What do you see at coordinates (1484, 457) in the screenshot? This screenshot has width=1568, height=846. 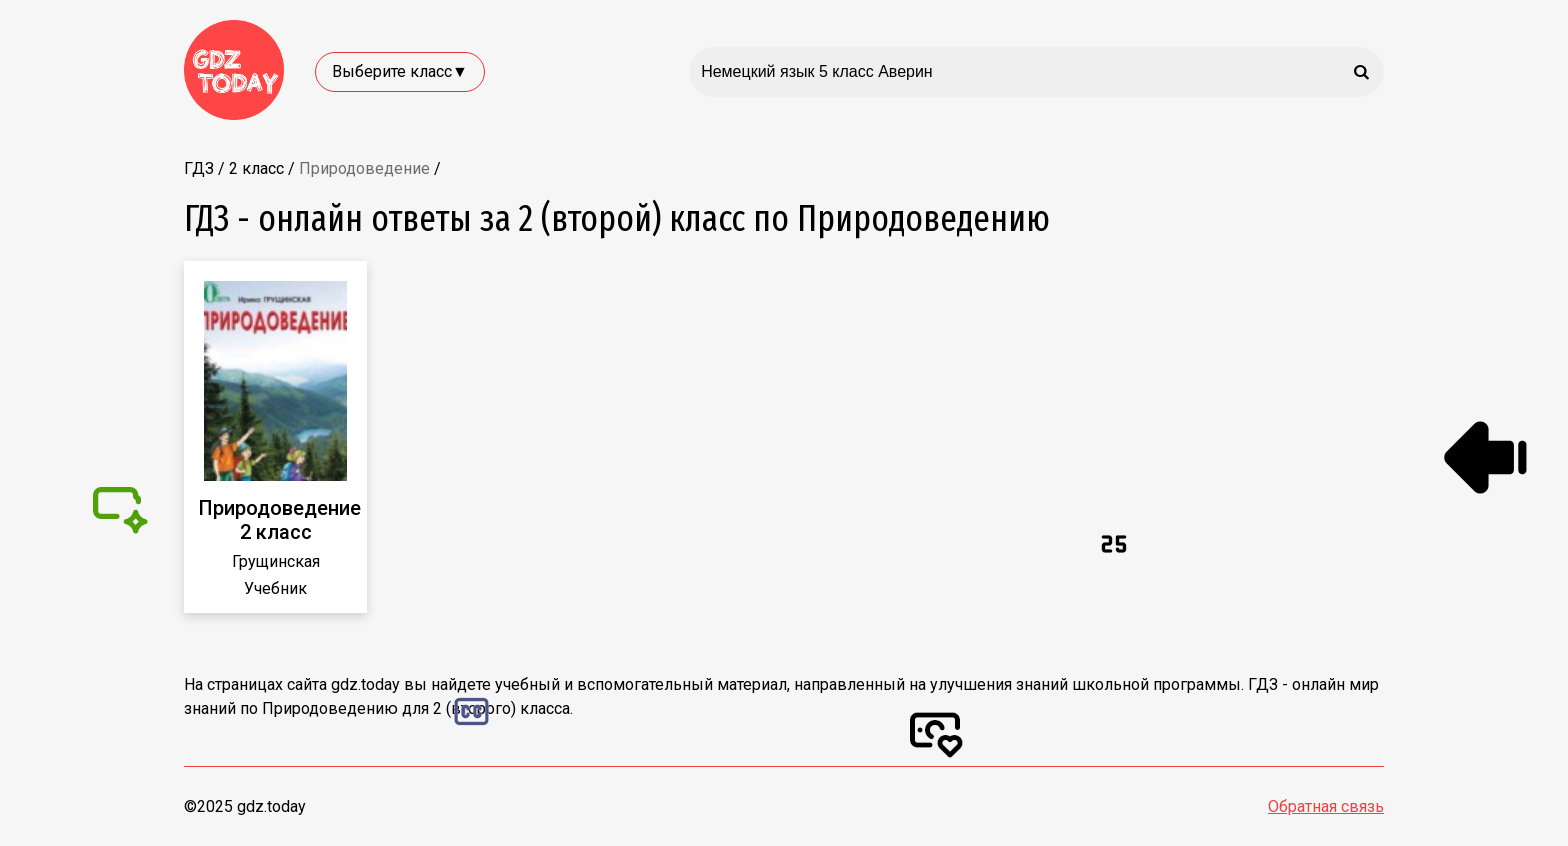 I see `go back to the previous screen` at bounding box center [1484, 457].